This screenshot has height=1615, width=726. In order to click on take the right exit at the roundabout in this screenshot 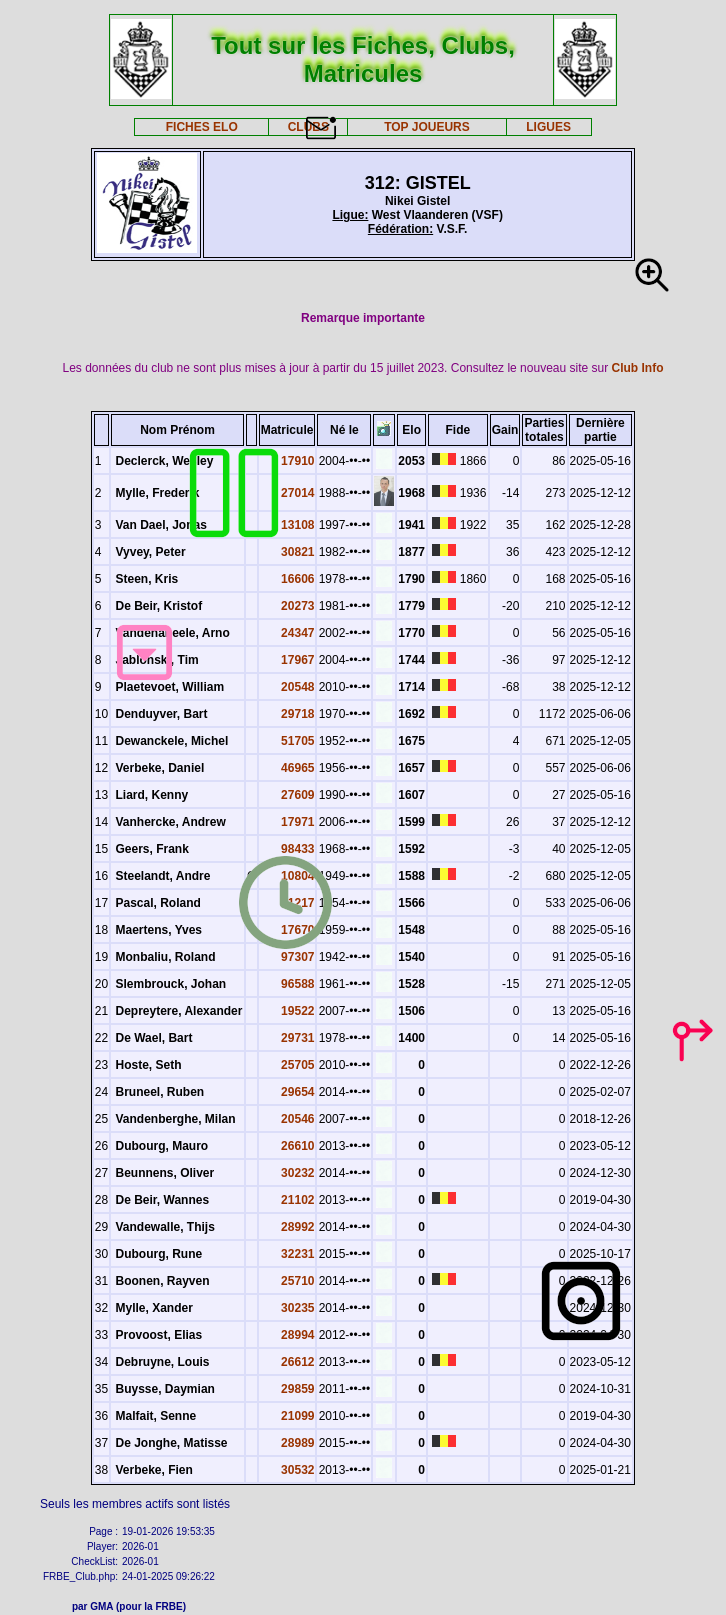, I will do `click(690, 1041)`.